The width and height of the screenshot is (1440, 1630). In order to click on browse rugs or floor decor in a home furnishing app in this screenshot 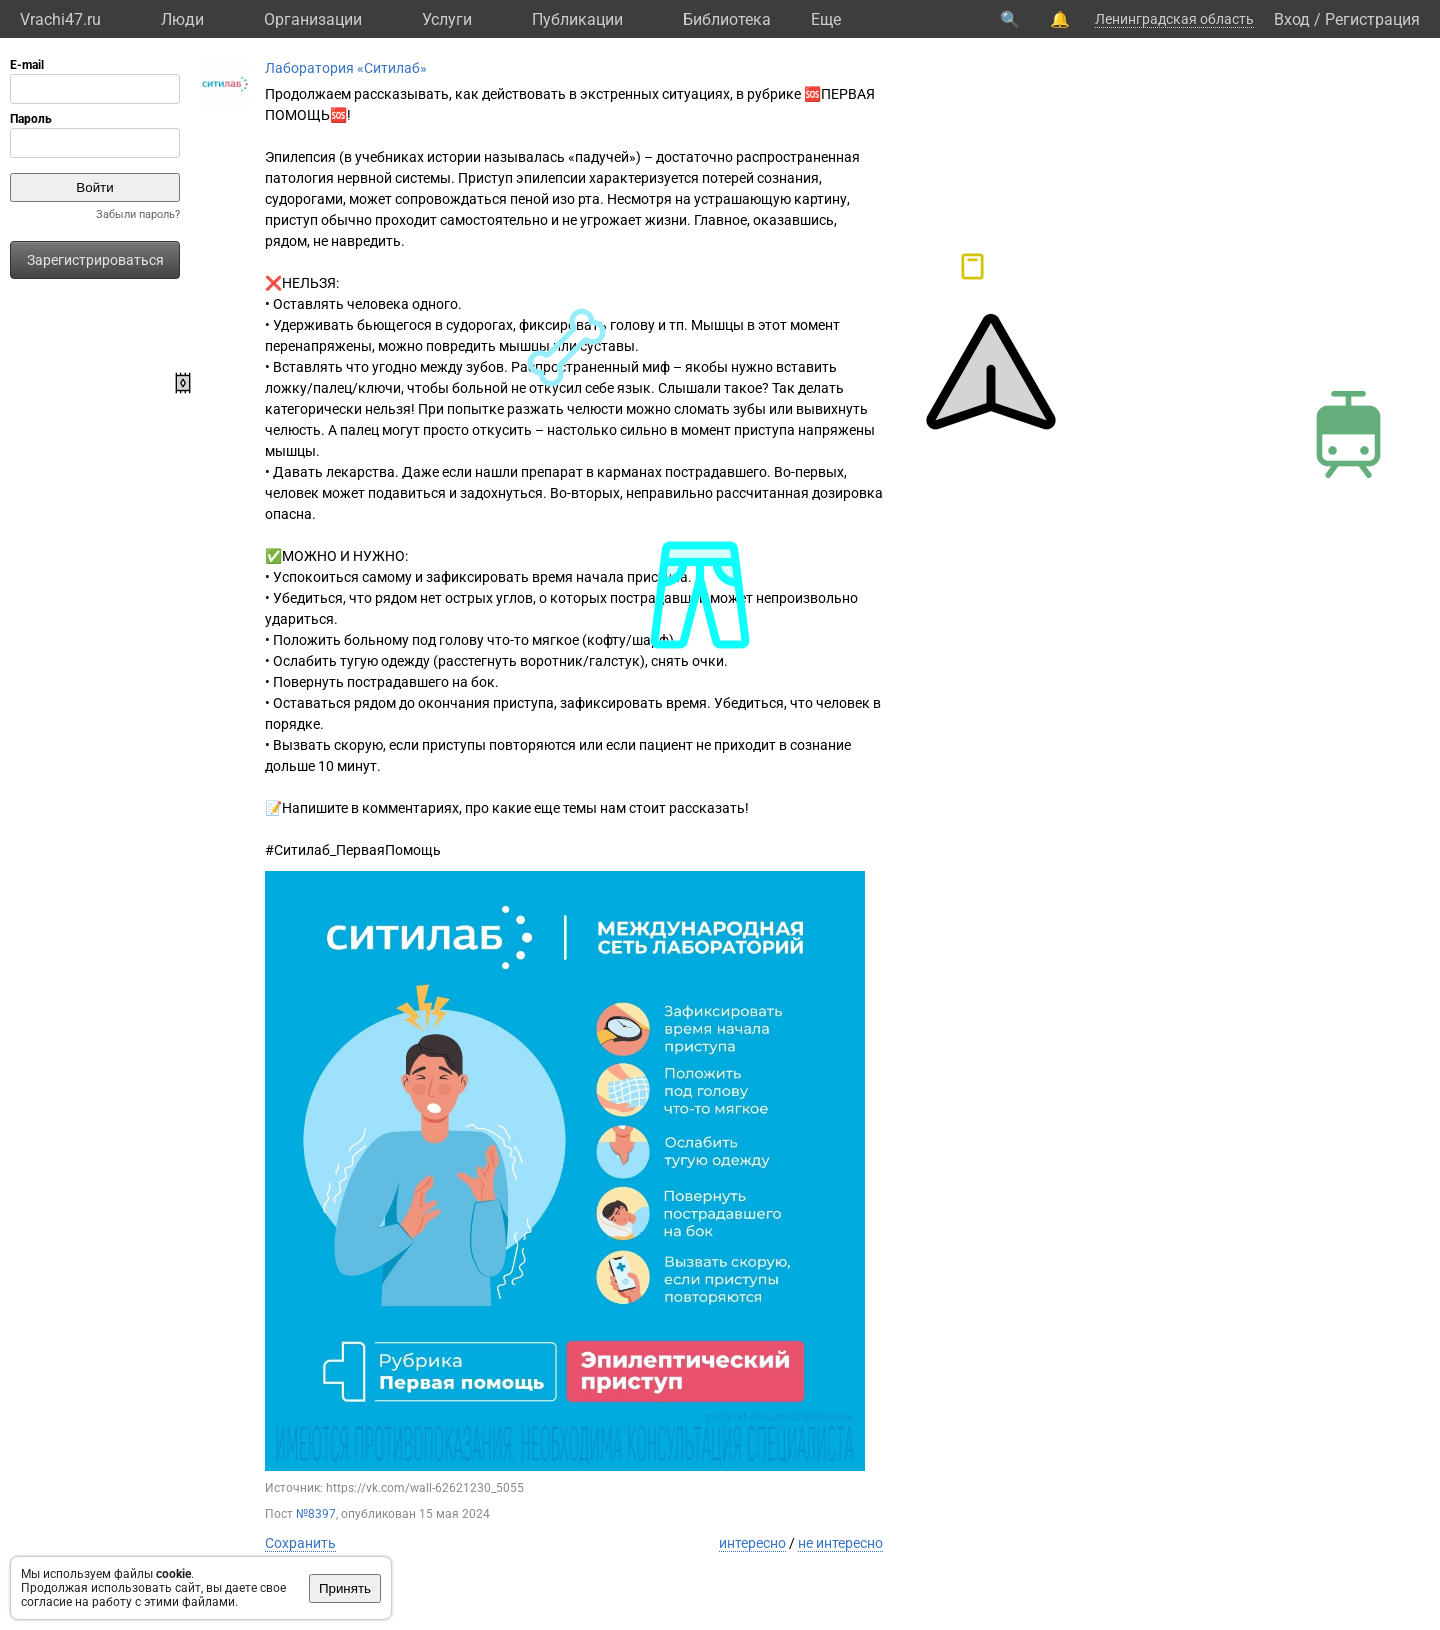, I will do `click(183, 383)`.